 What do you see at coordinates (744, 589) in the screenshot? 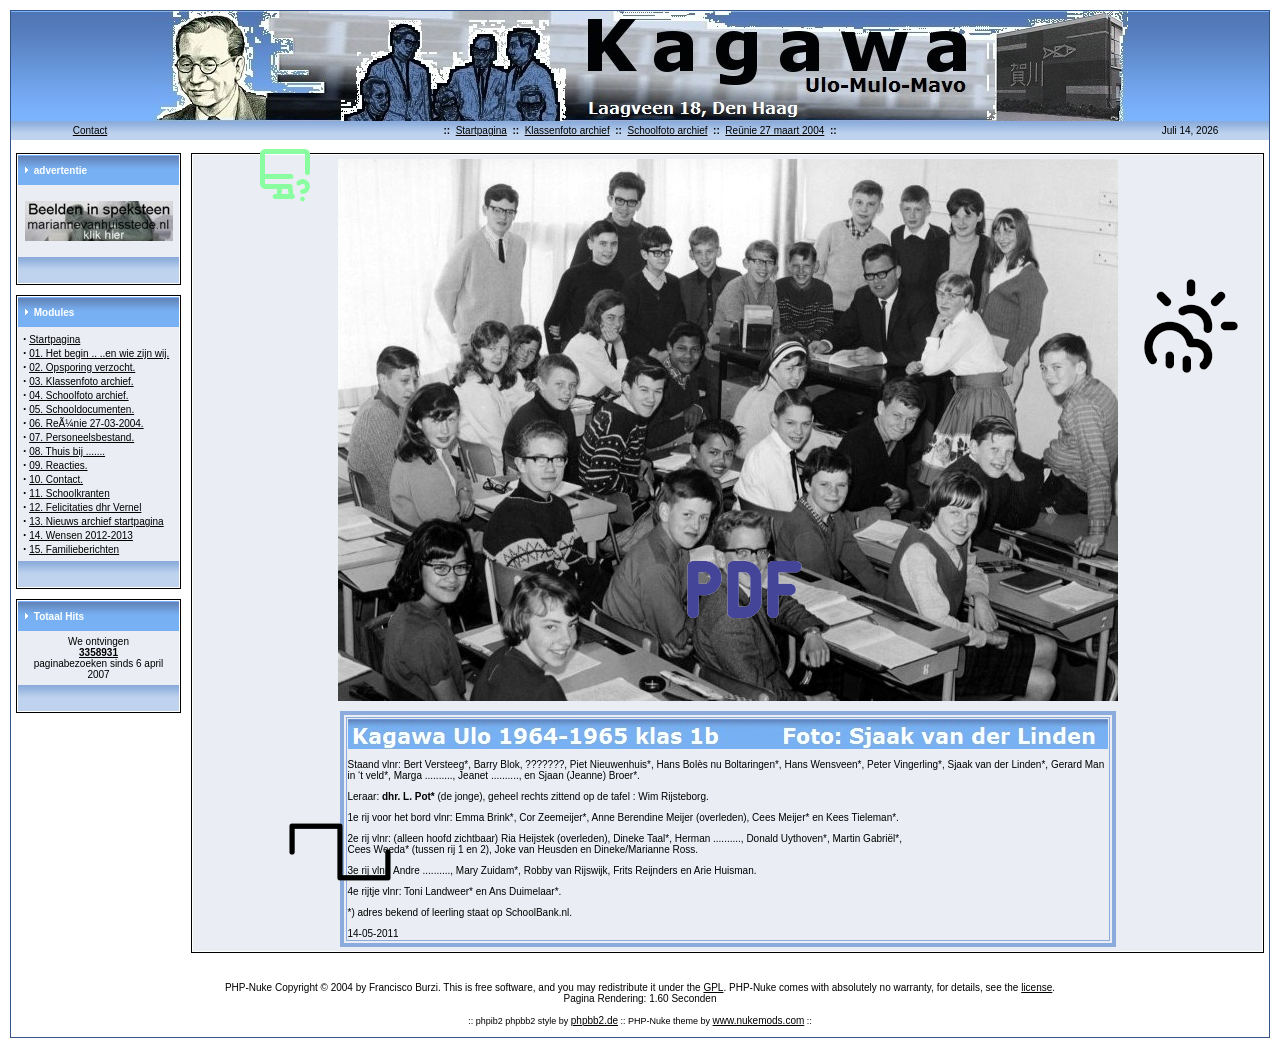
I see `view or open a PDF document` at bounding box center [744, 589].